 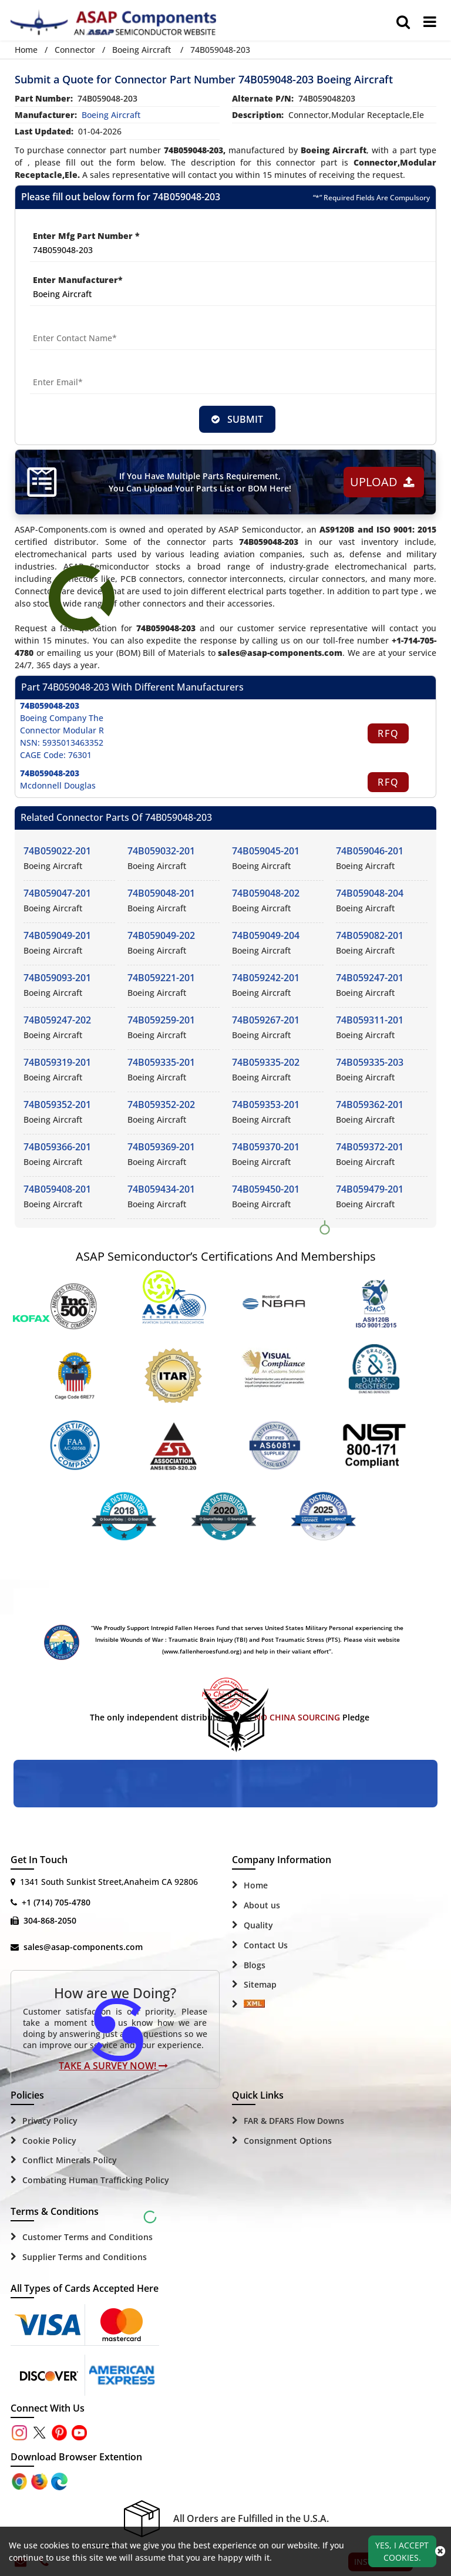 What do you see at coordinates (117, 2030) in the screenshot?
I see `open the Scribd app` at bounding box center [117, 2030].